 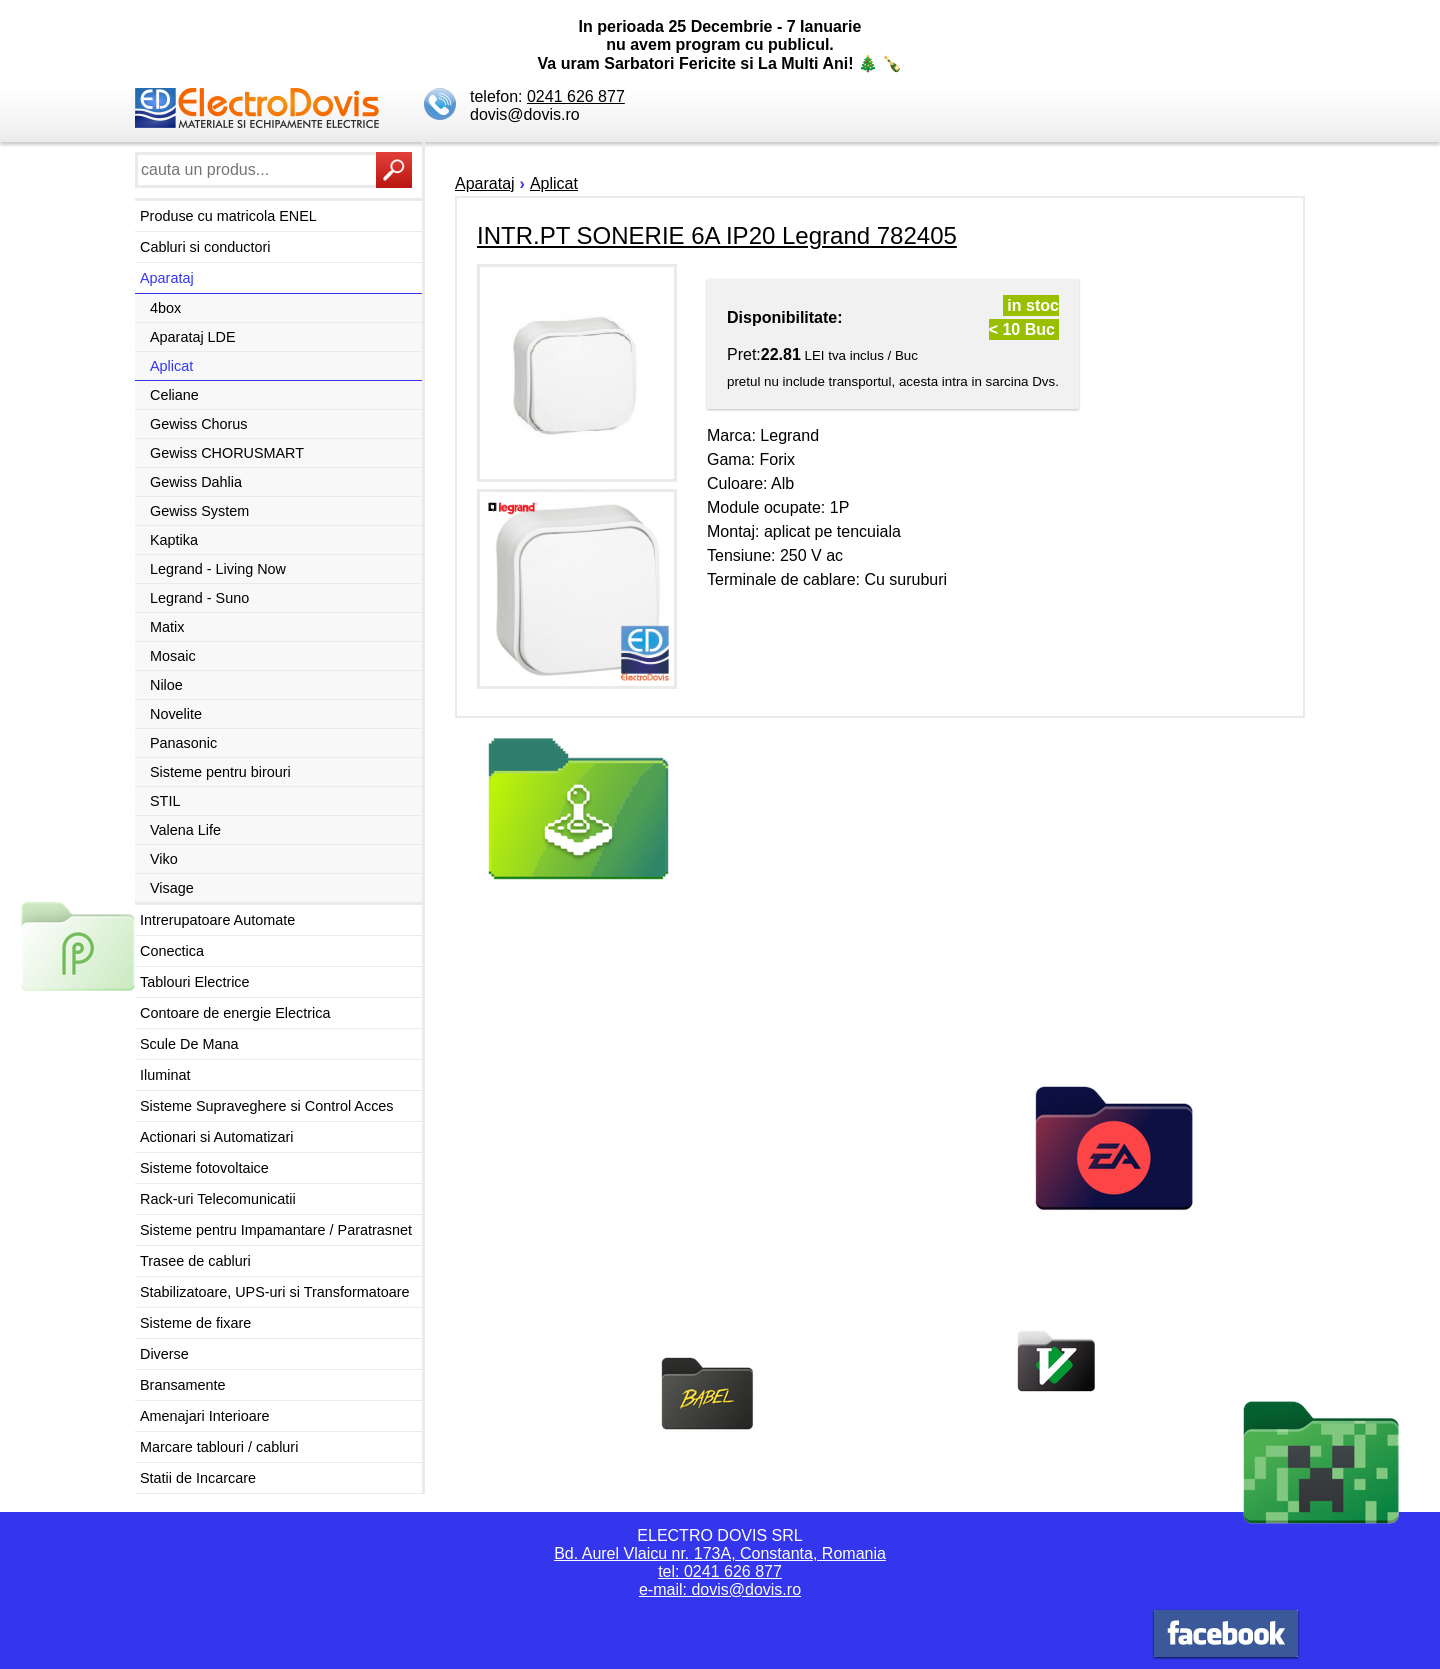 What do you see at coordinates (1320, 1466) in the screenshot?
I see `open minecraft game files folder` at bounding box center [1320, 1466].